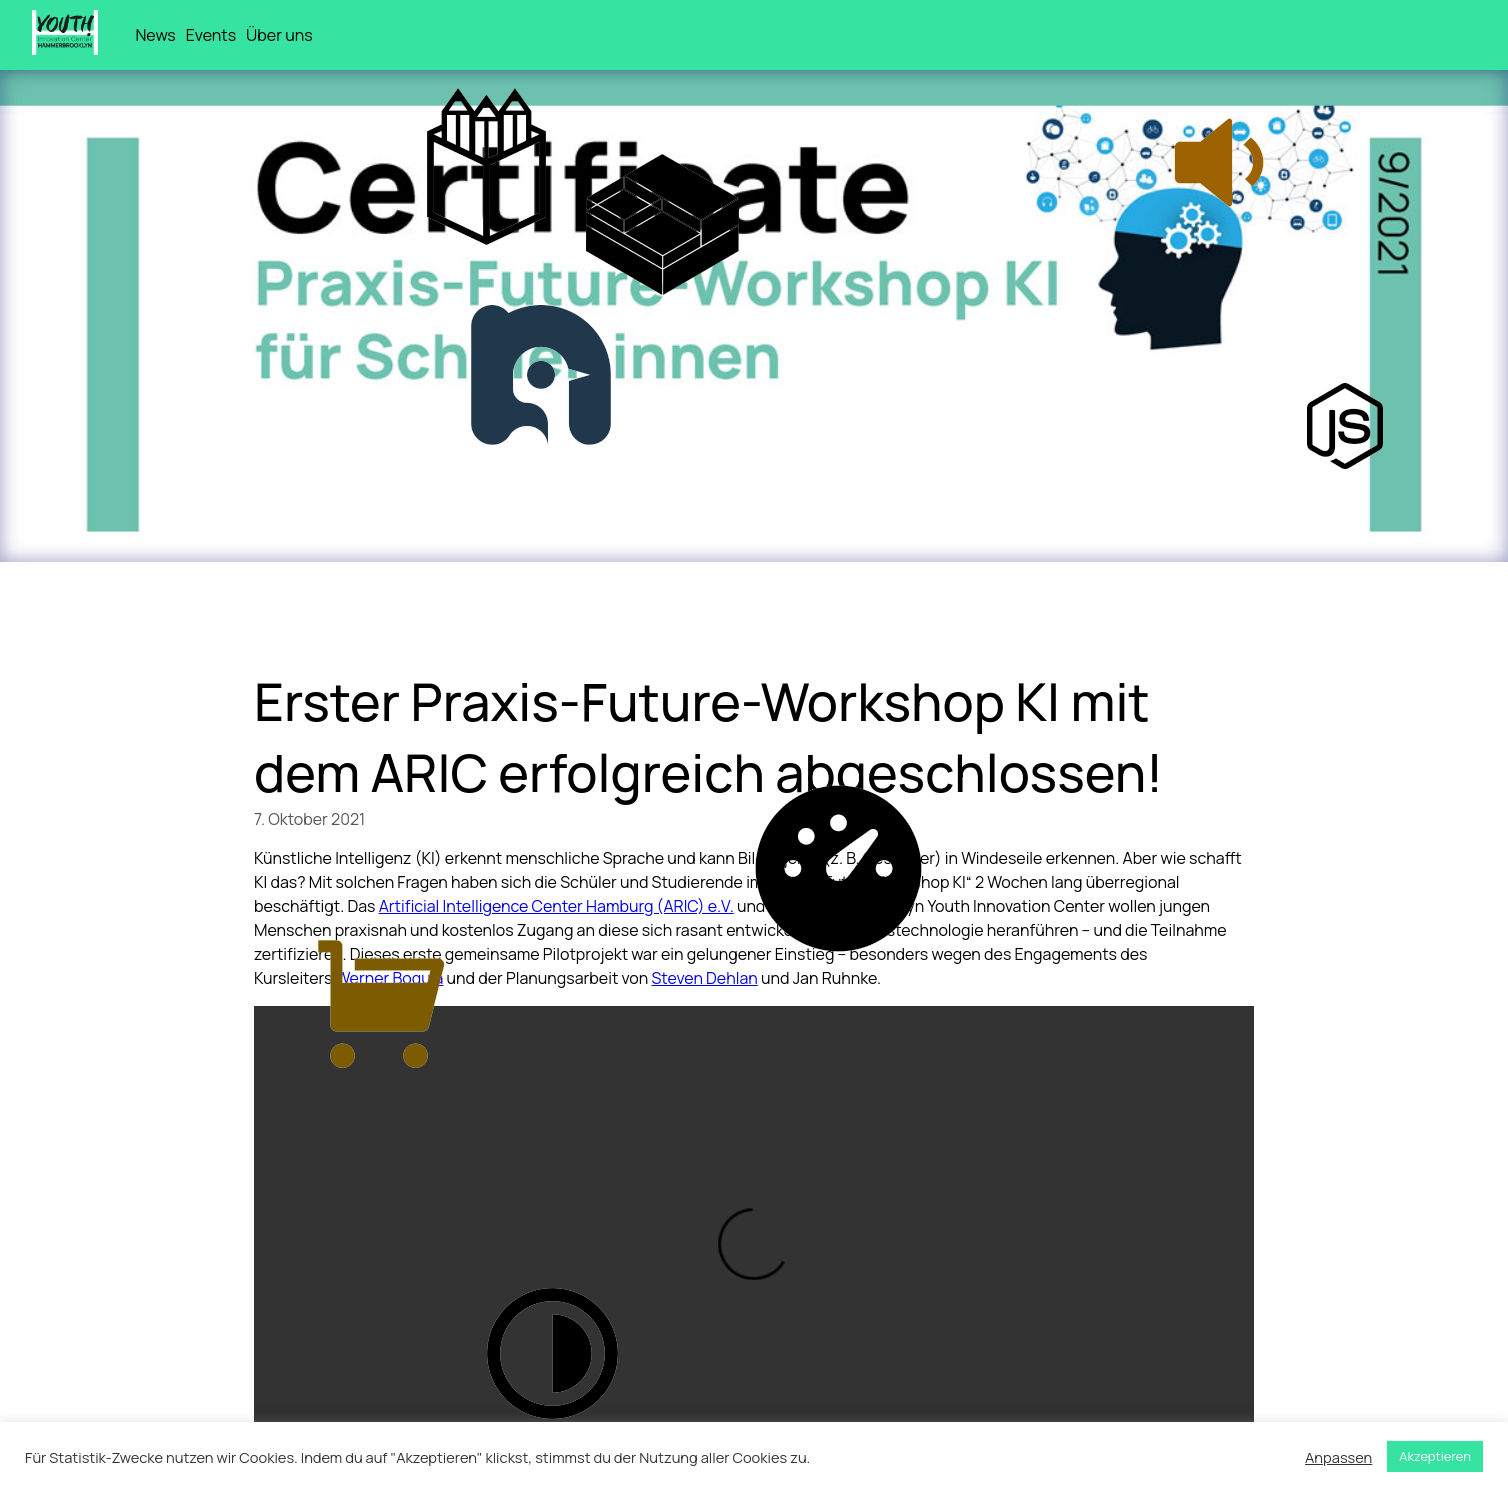  Describe the element at coordinates (662, 224) in the screenshot. I see `Linux Containers (LXC) logo` at that location.